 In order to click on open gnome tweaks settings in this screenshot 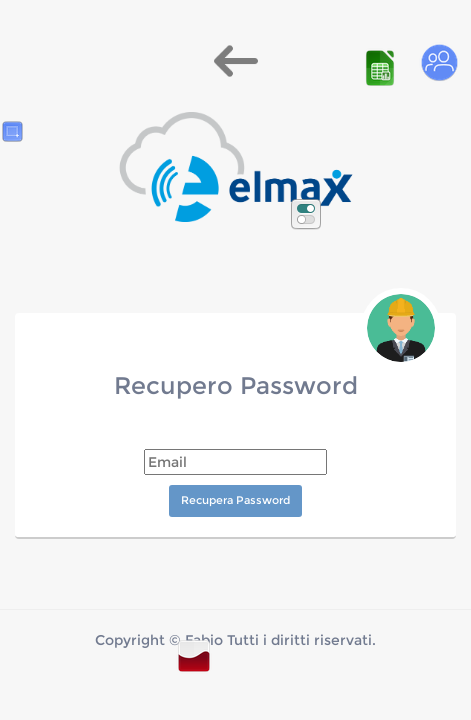, I will do `click(306, 214)`.